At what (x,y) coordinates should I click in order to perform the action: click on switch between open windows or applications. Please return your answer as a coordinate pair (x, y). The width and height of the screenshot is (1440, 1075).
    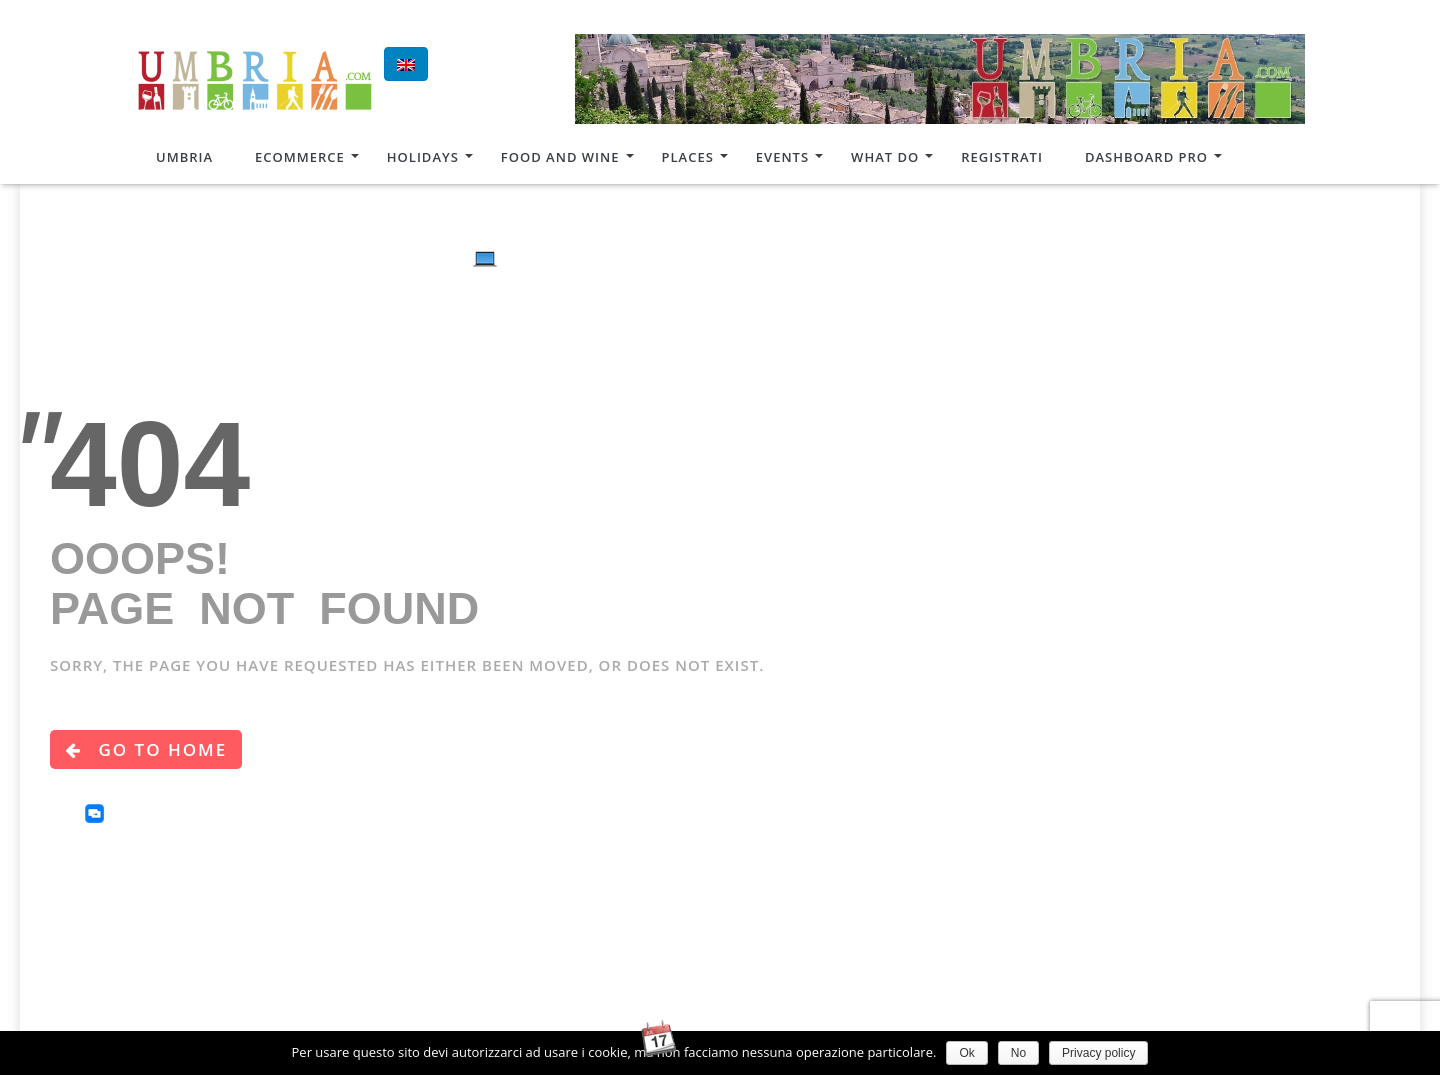
    Looking at the image, I should click on (94, 813).